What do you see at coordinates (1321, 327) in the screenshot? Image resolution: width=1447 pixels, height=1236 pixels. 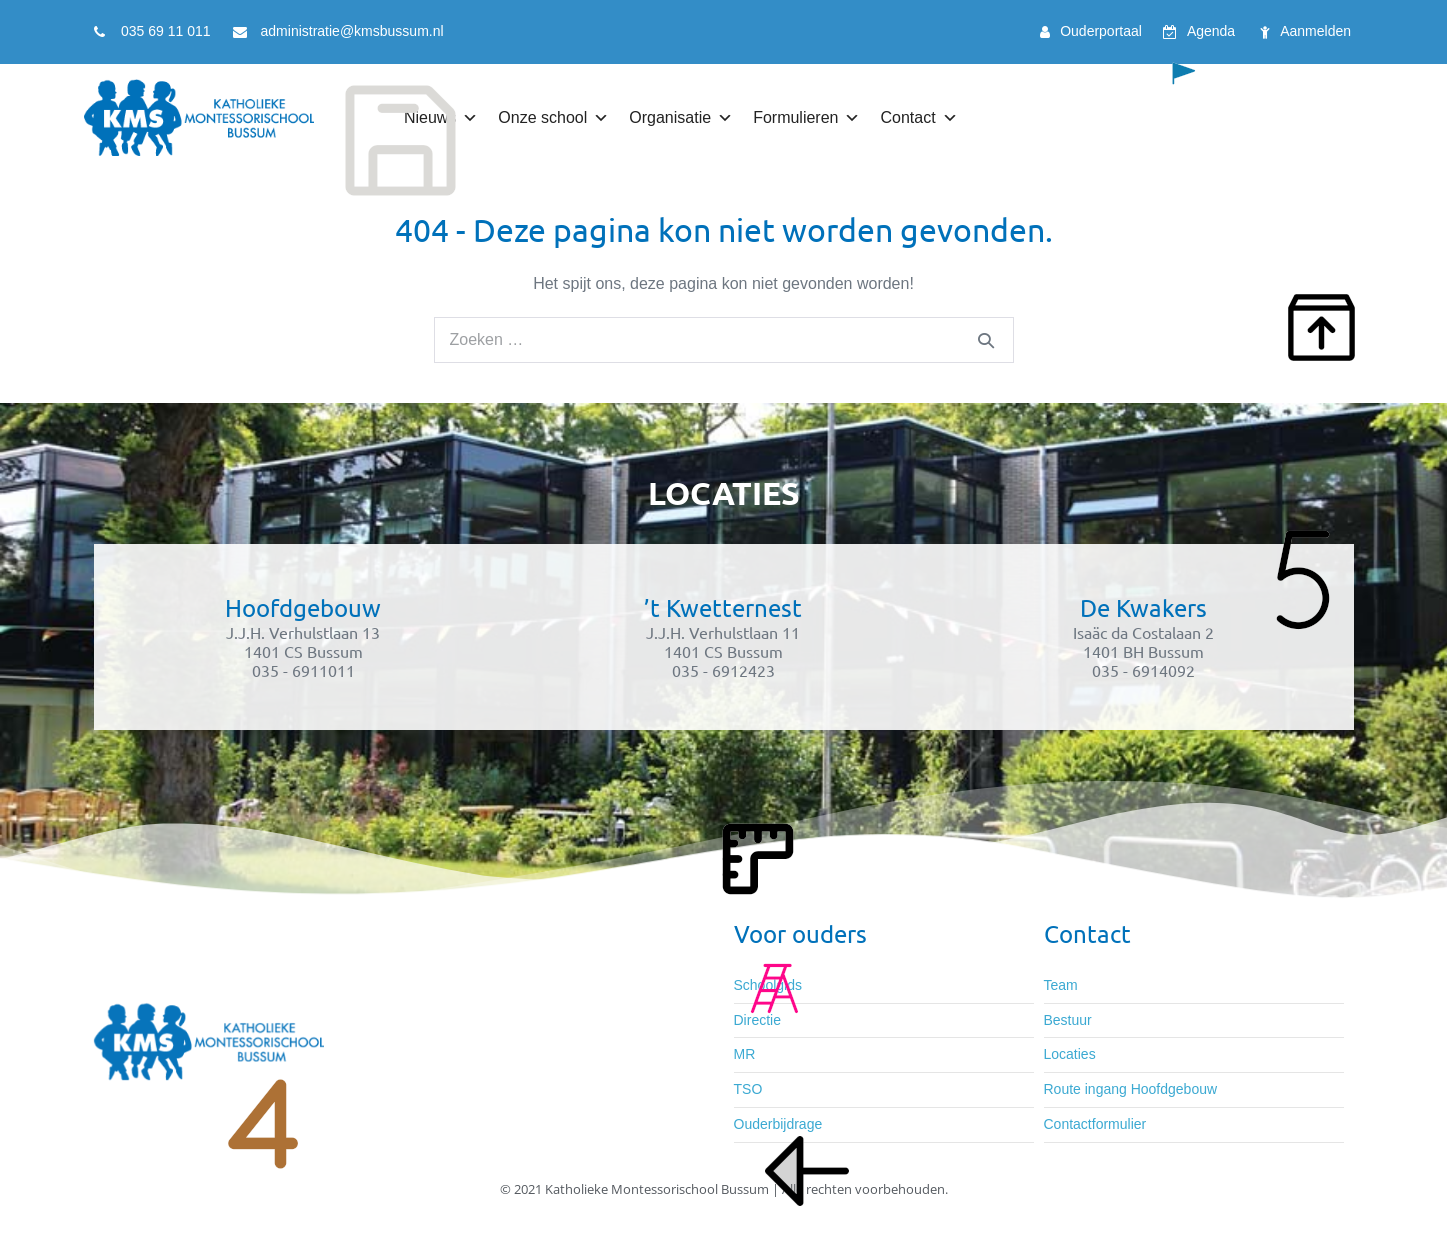 I see `upload to storage or cloud` at bounding box center [1321, 327].